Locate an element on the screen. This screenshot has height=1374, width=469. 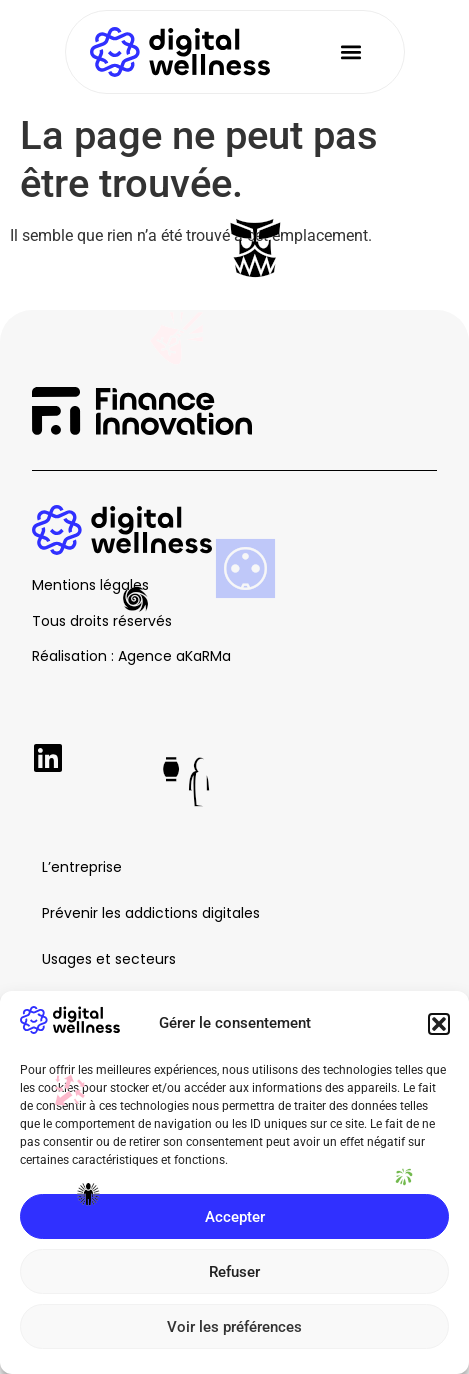
indicates a splash effect or liquid spill in gameplay is located at coordinates (404, 1177).